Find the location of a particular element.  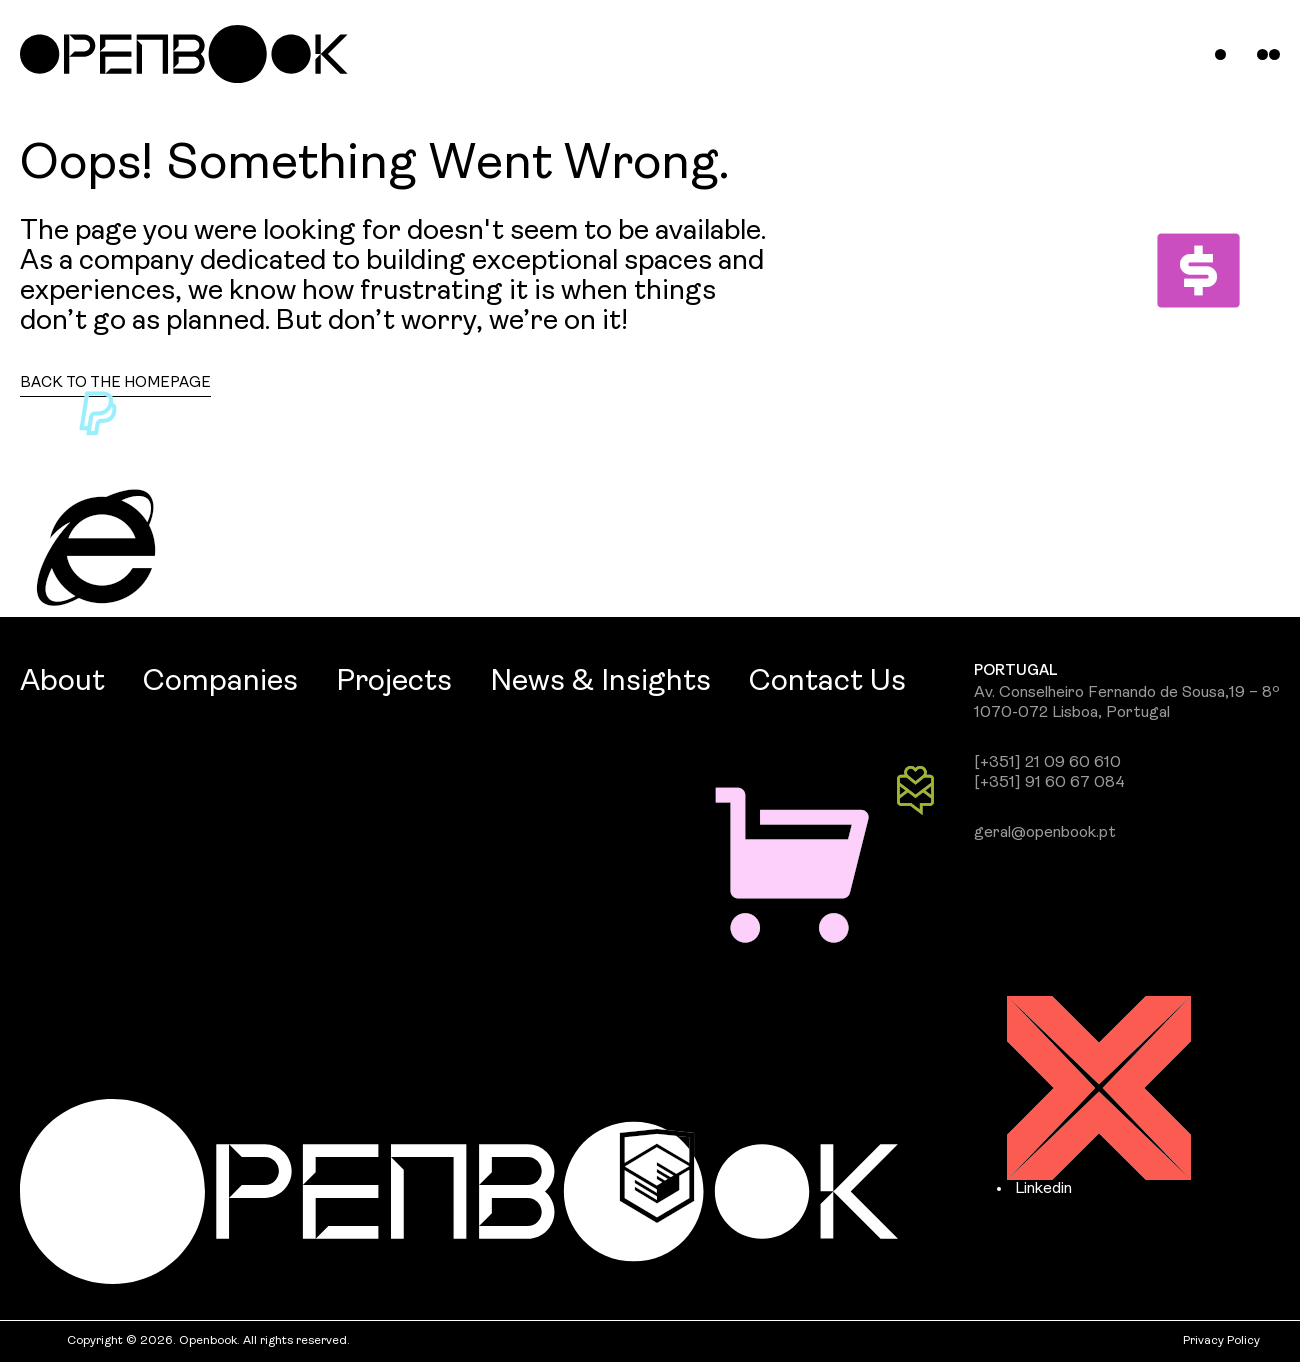

visx data visualization library logo is located at coordinates (1099, 1088).